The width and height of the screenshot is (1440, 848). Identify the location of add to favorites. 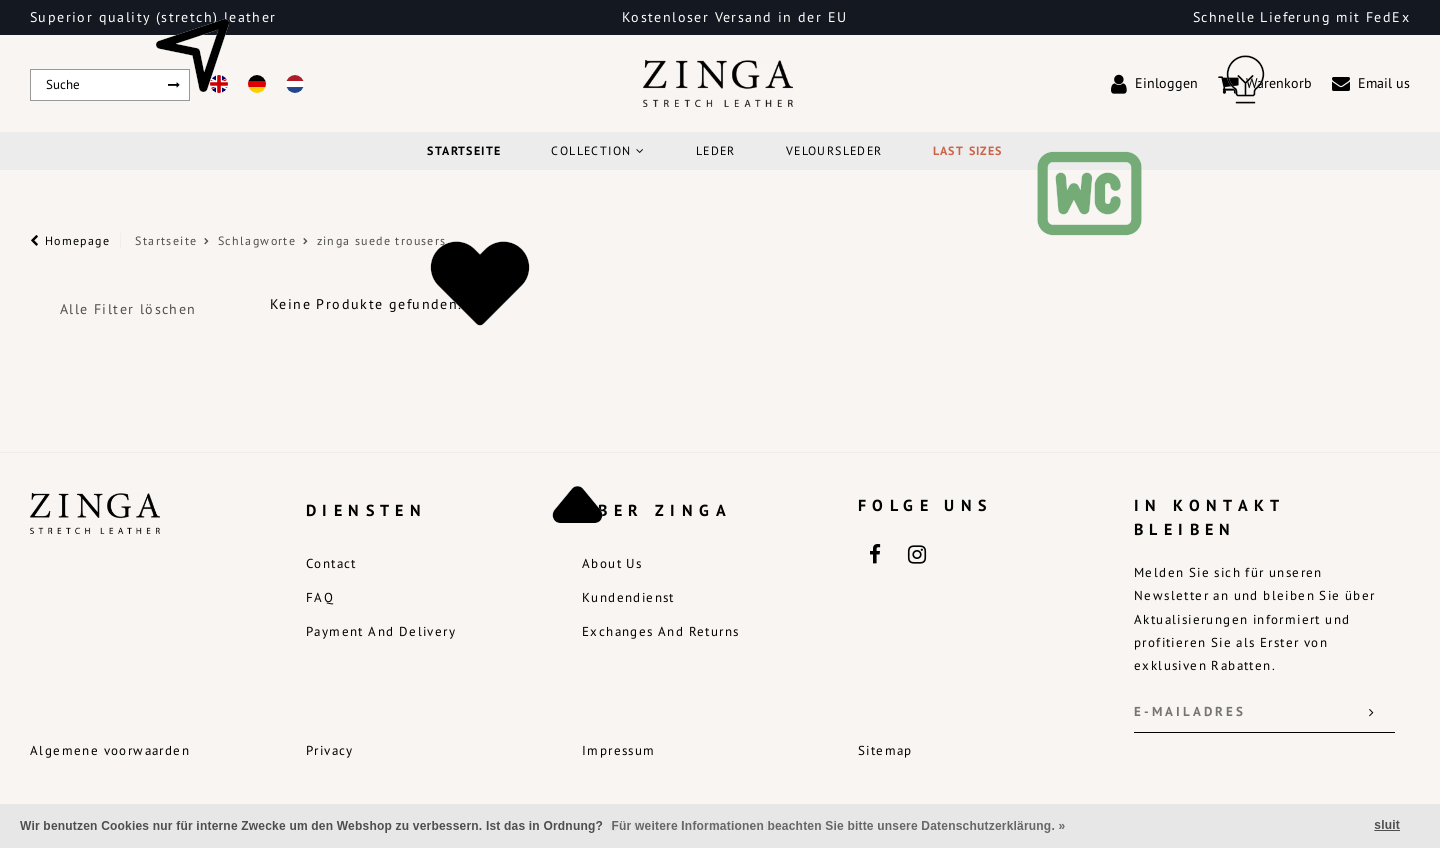
(480, 281).